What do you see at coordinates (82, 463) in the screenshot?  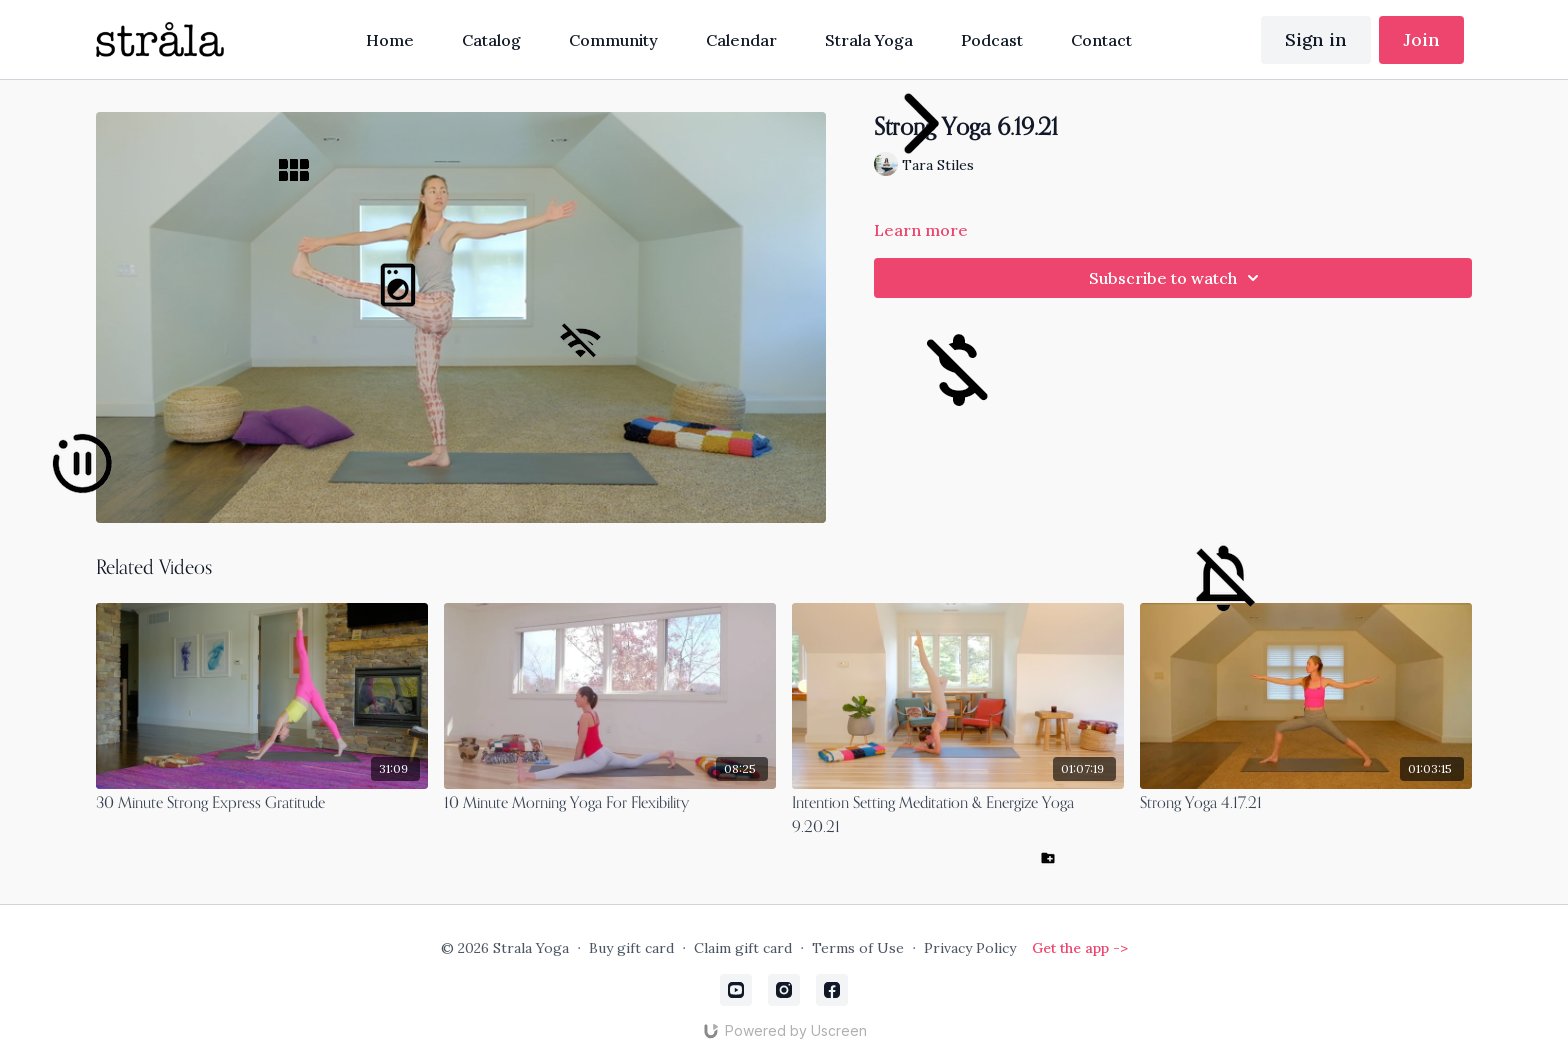 I see `motion photo playback is paused` at bounding box center [82, 463].